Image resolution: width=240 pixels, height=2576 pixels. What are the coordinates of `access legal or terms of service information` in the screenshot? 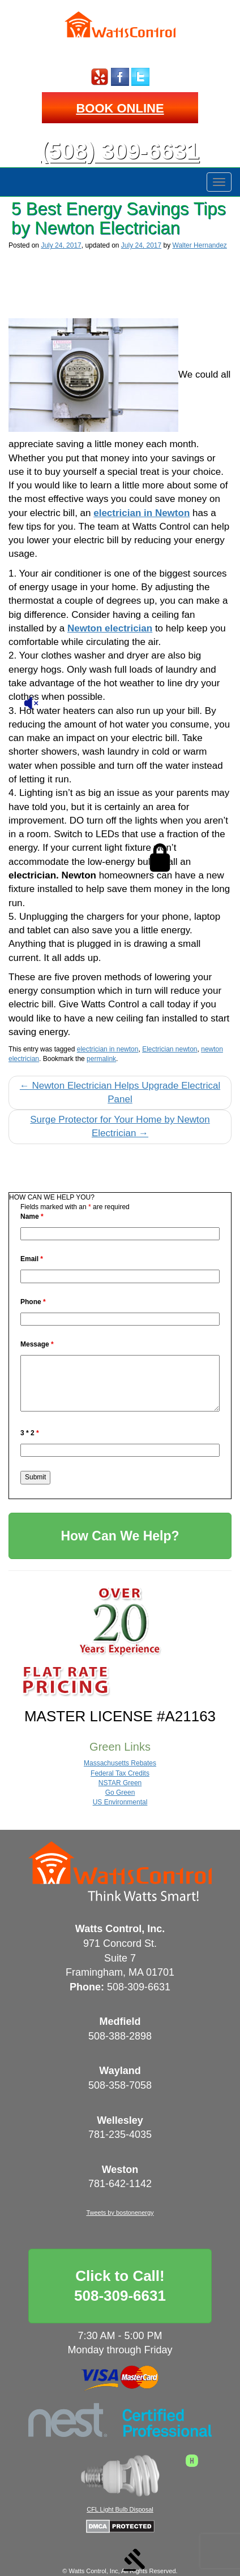 It's located at (135, 2559).